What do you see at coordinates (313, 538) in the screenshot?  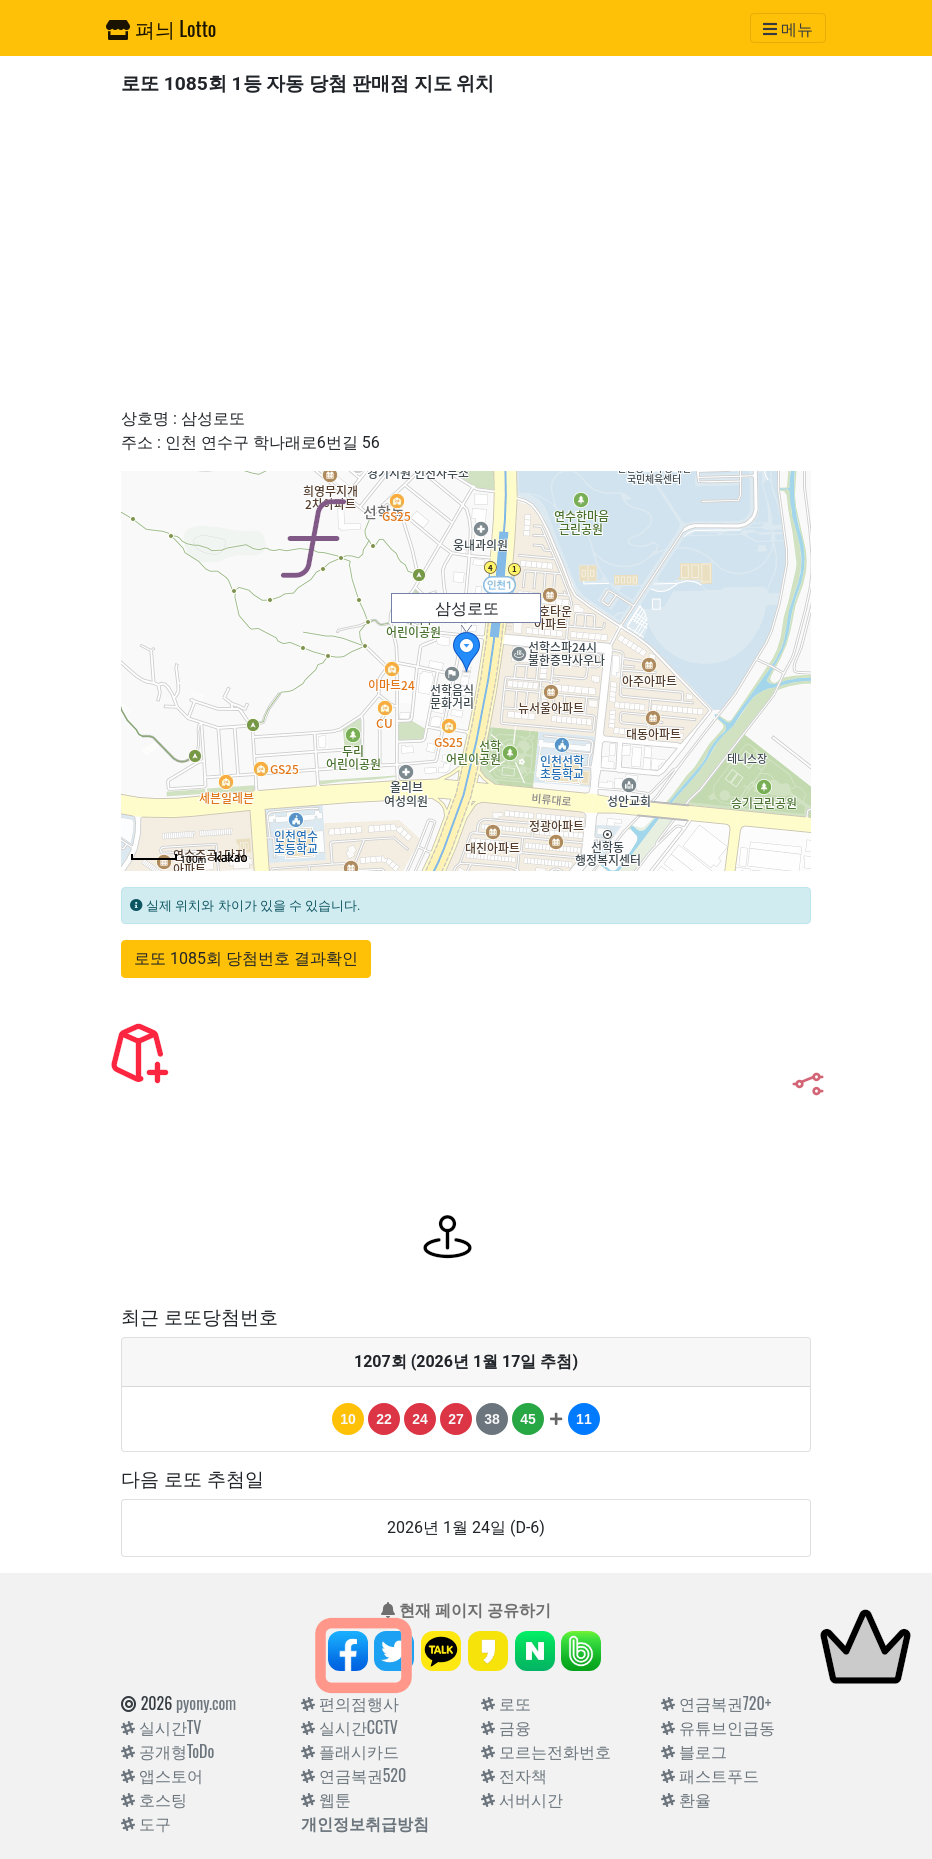 I see `access mathematical functions or formulas` at bounding box center [313, 538].